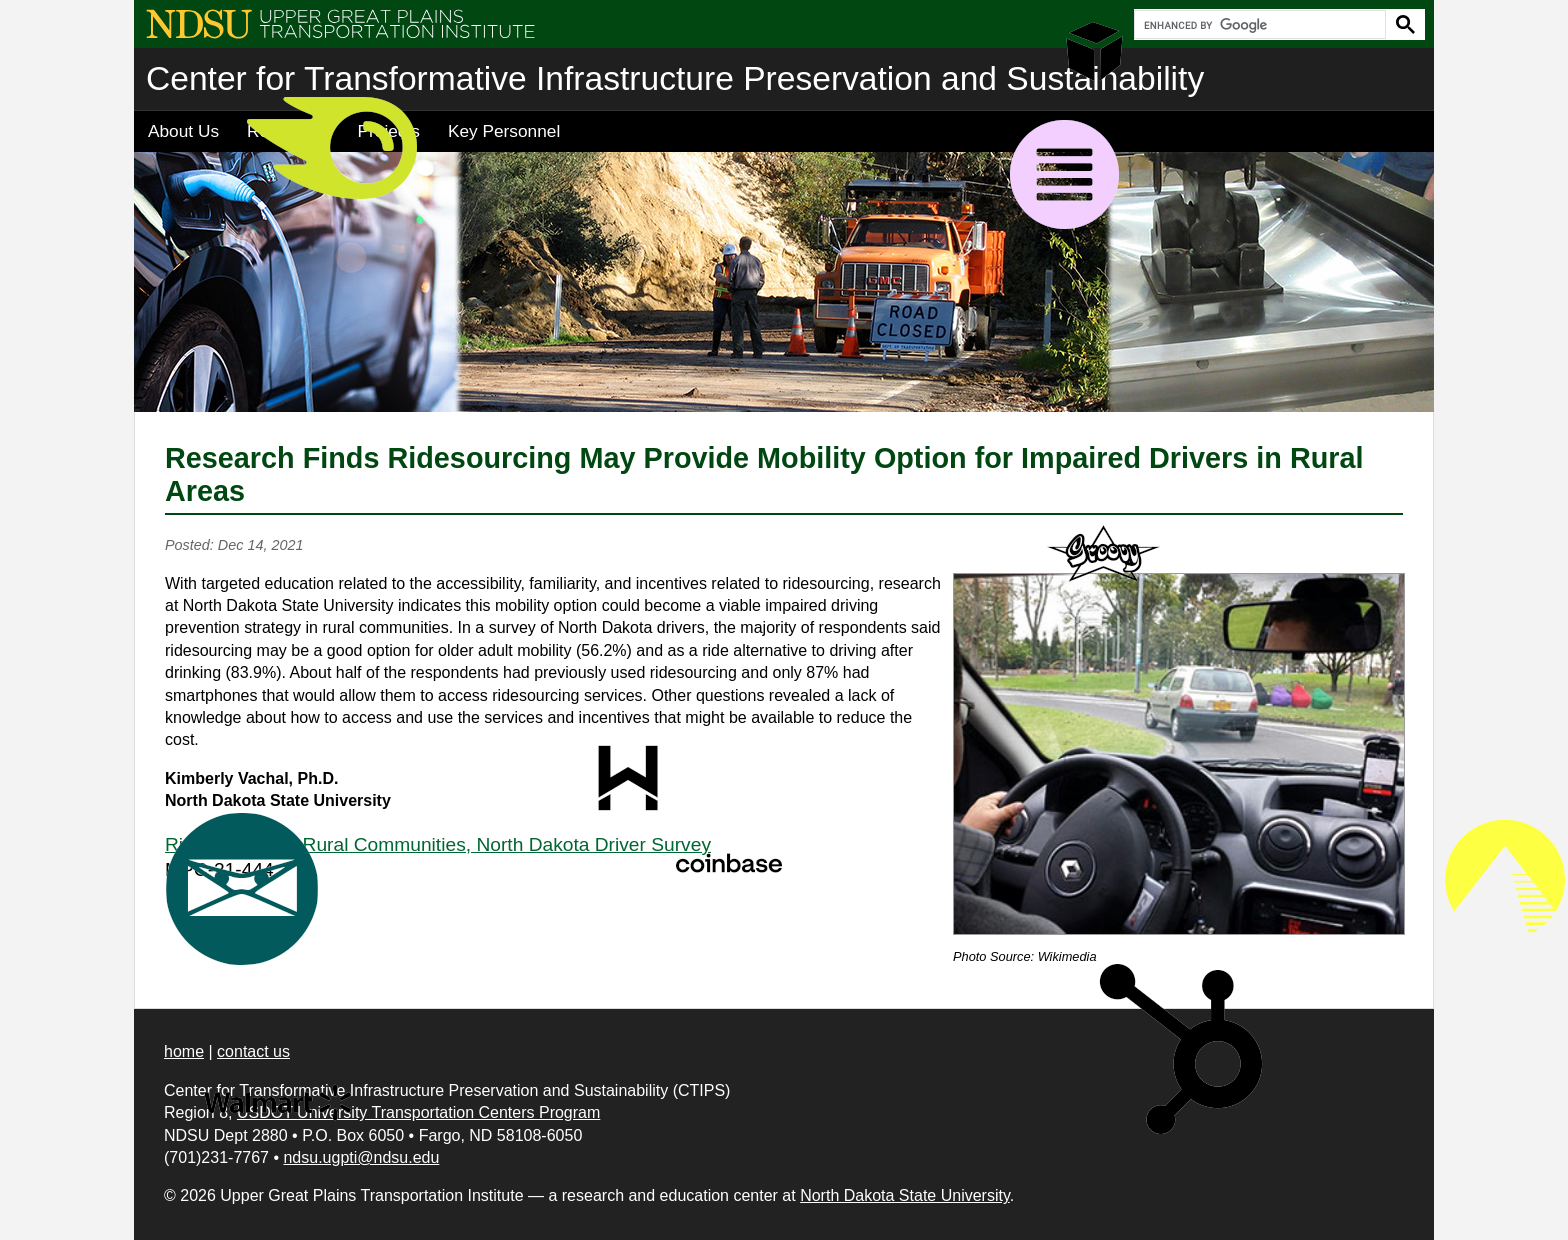 Image resolution: width=1568 pixels, height=1240 pixels. What do you see at coordinates (1103, 553) in the screenshot?
I see `apache groovy programming language logo` at bounding box center [1103, 553].